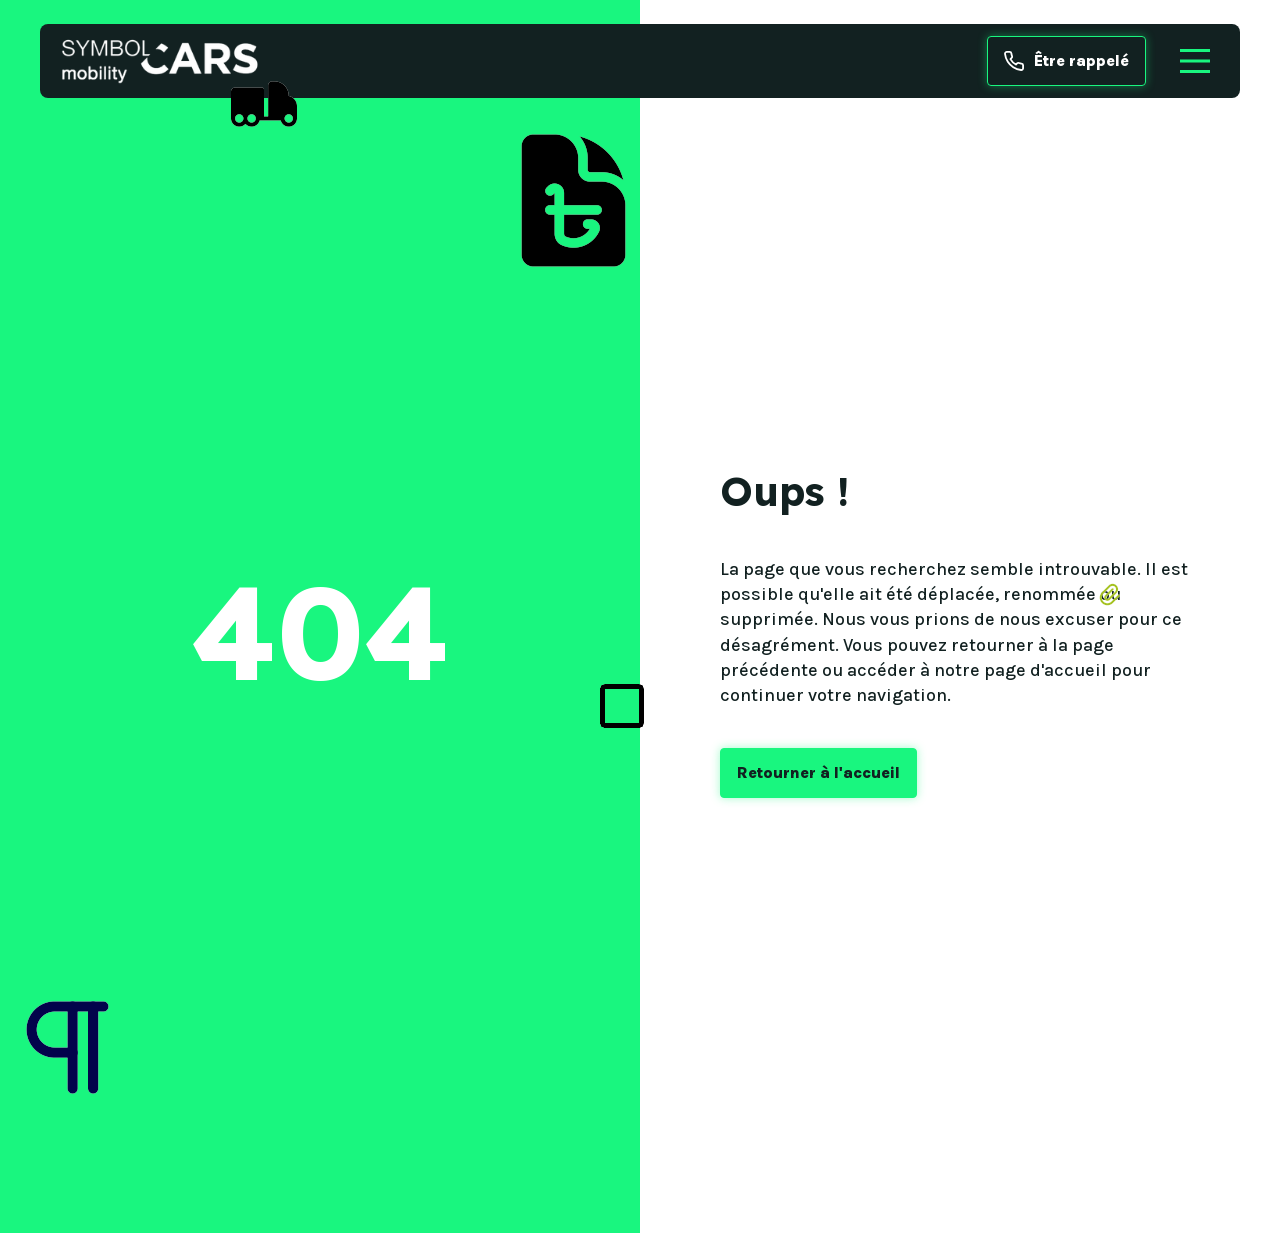  What do you see at coordinates (622, 706) in the screenshot?
I see `crop image to square dimensions` at bounding box center [622, 706].